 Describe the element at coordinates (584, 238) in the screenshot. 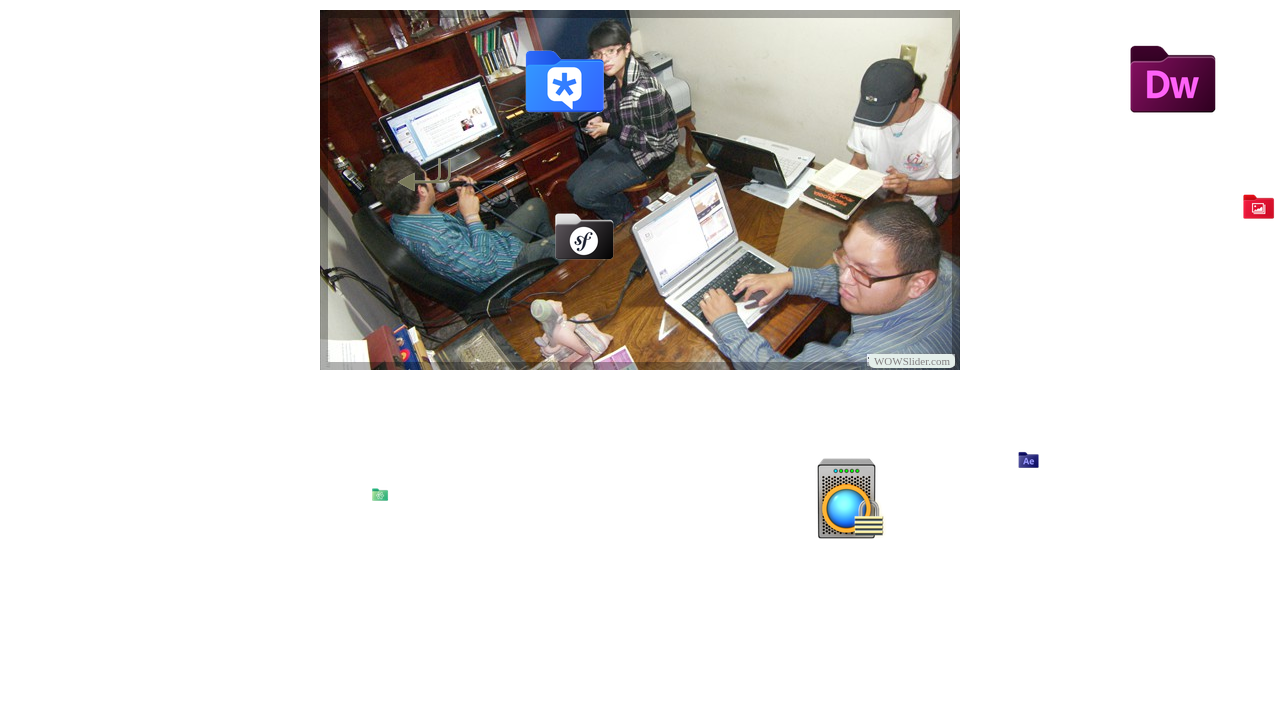

I see `open symfony project folder` at that location.